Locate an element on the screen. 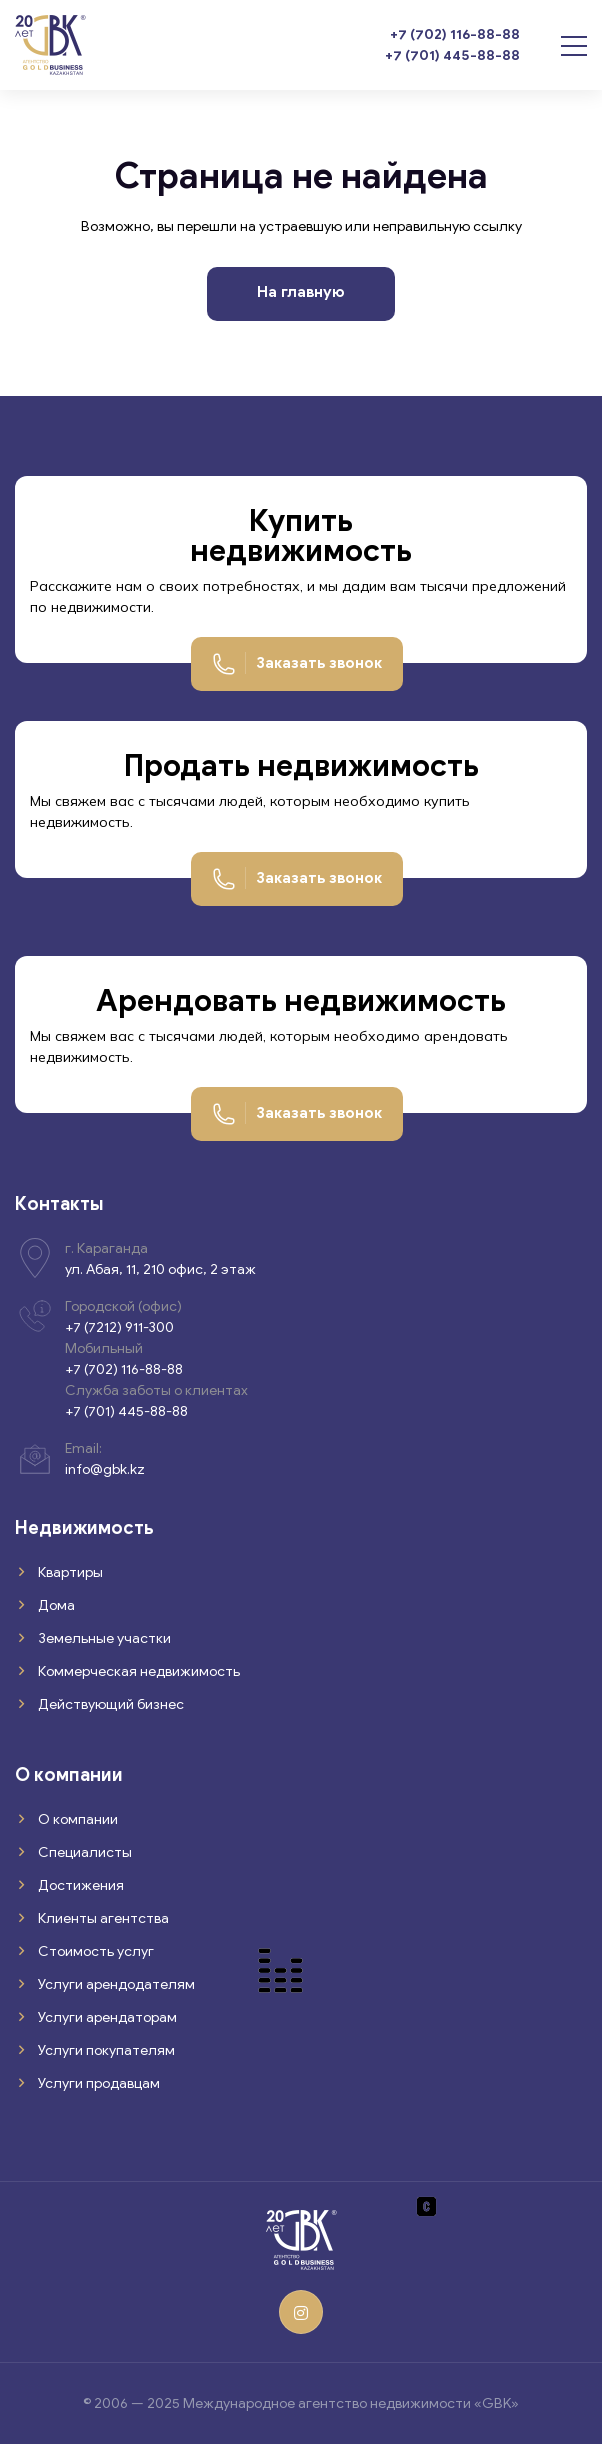 The width and height of the screenshot is (602, 2444). view column chart or bar graph data is located at coordinates (280, 1970).